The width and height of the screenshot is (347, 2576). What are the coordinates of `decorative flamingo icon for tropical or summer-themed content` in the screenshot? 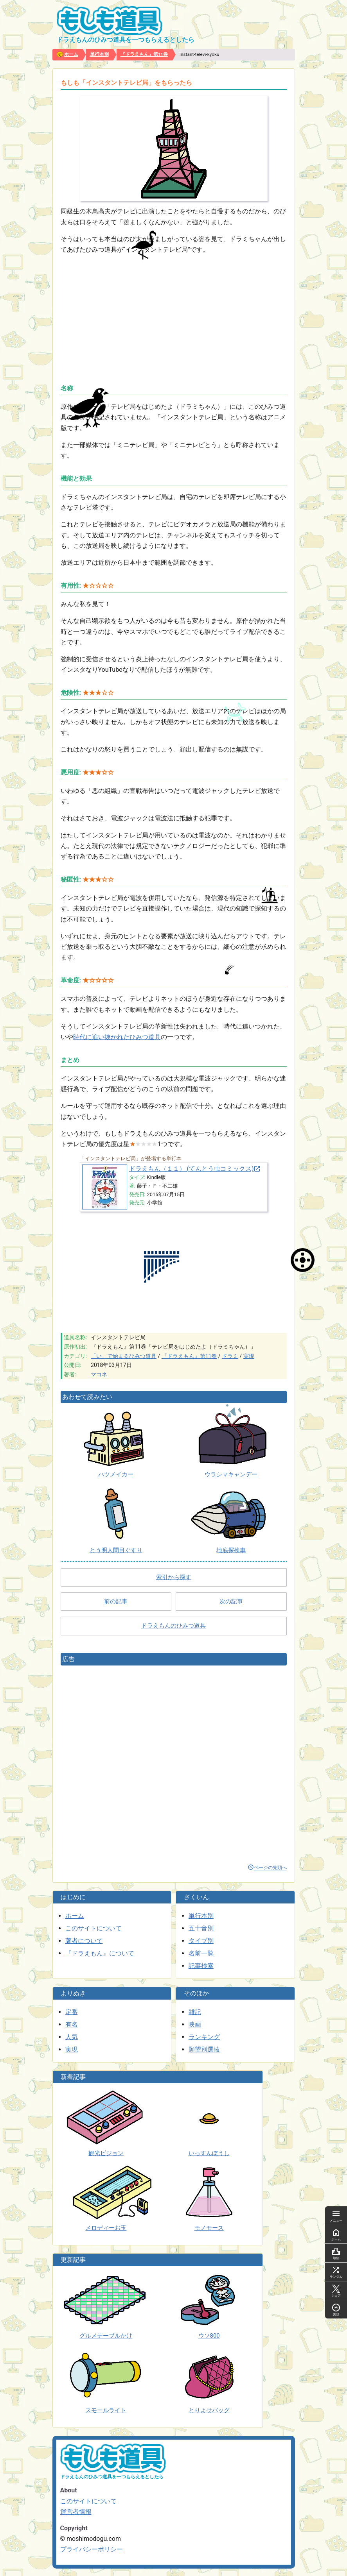 It's located at (144, 245).